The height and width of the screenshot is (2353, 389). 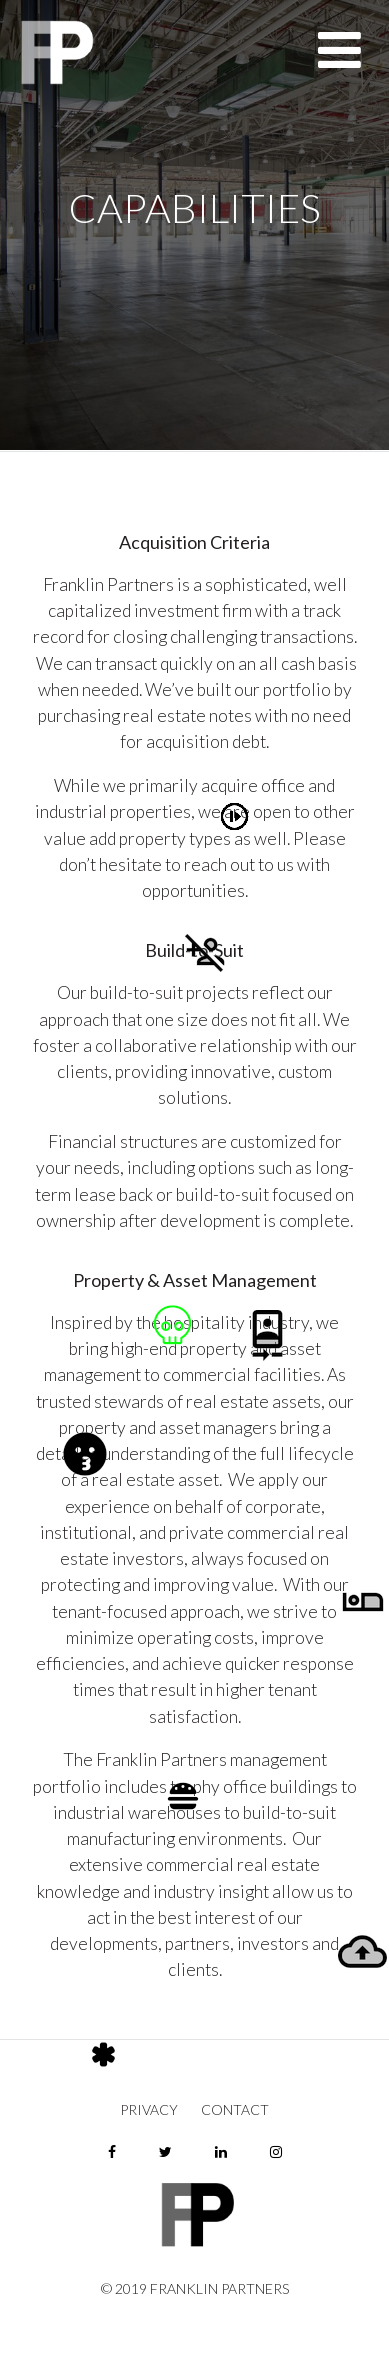 I want to click on indicates dangerous or harmful content, so click(x=172, y=1325).